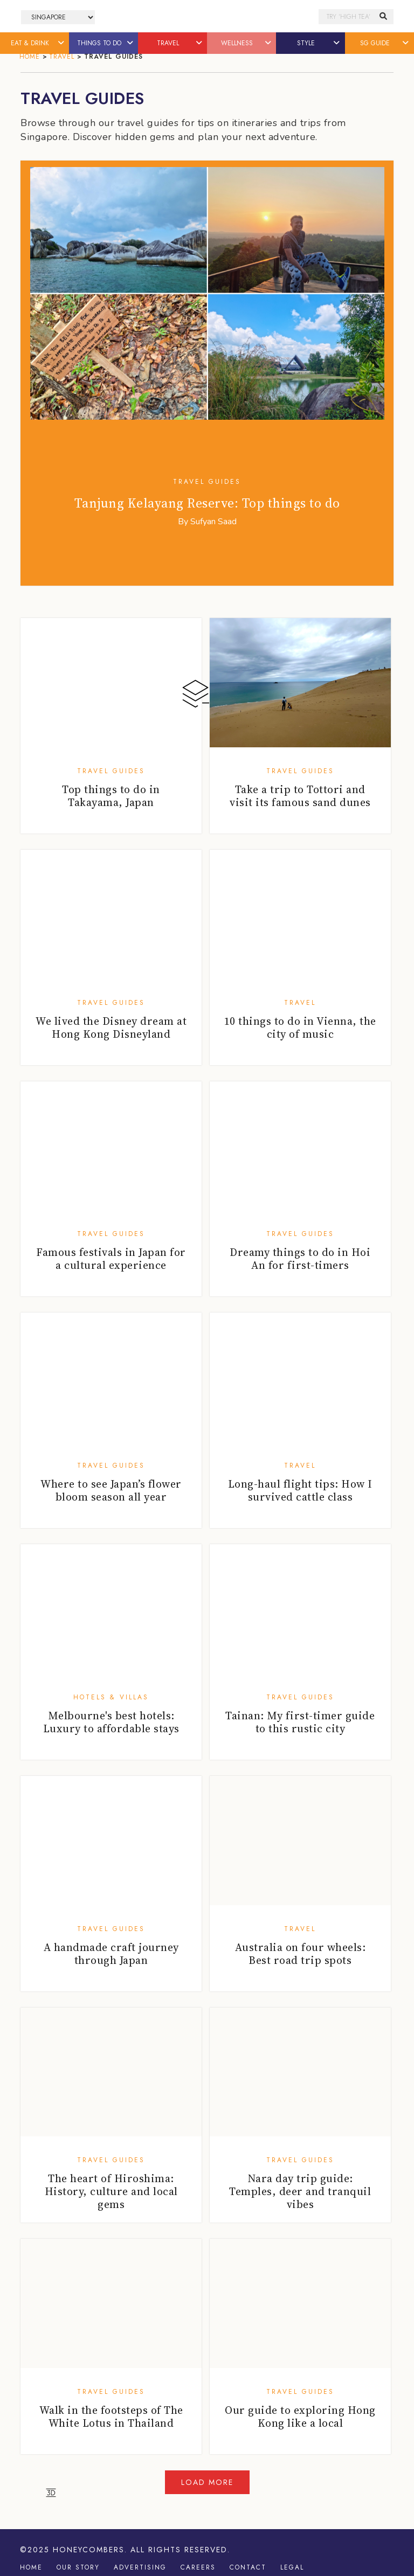 Image resolution: width=414 pixels, height=2576 pixels. I want to click on remove a layer from the stack, so click(195, 693).